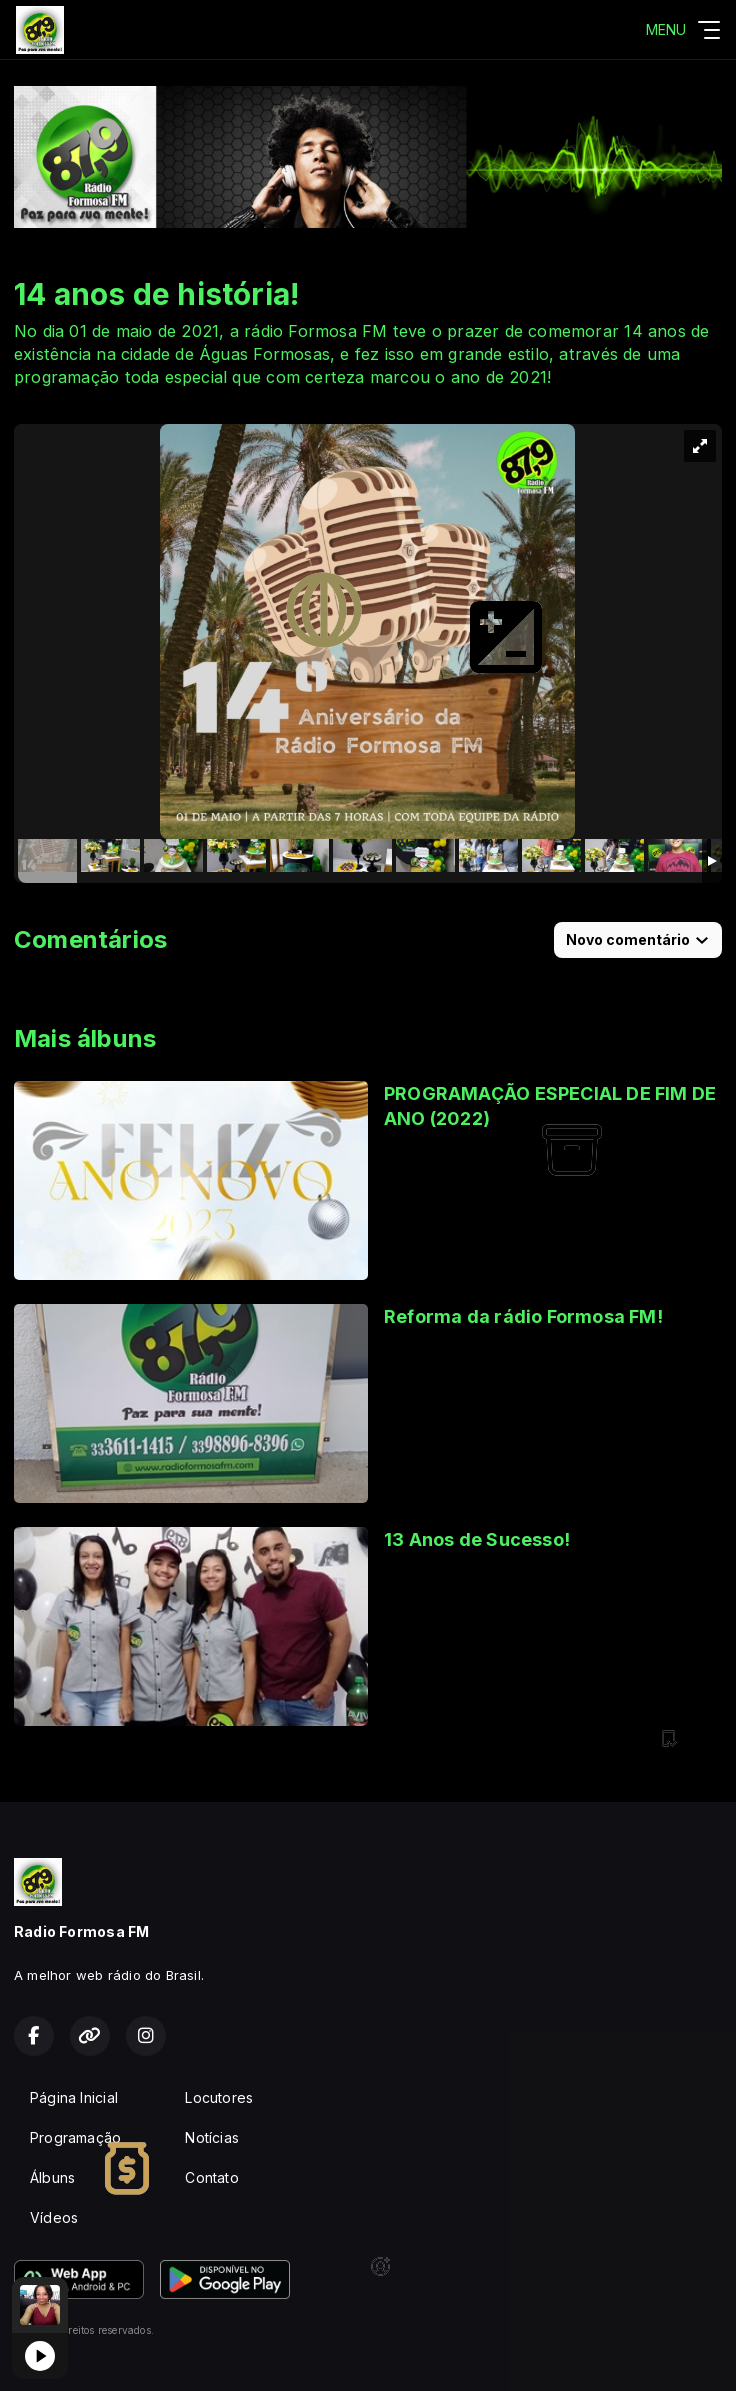  I want to click on adjust camera ISO sensitivity settings, so click(506, 637).